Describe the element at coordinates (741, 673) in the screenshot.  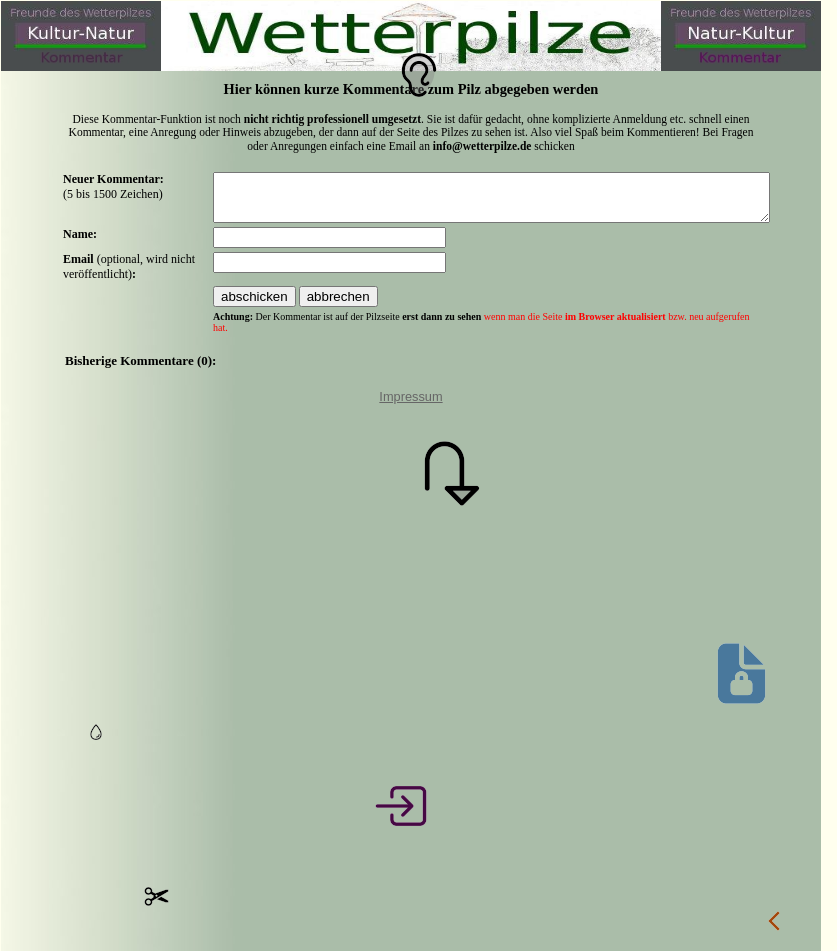
I see `view a protected or encrypted document` at that location.